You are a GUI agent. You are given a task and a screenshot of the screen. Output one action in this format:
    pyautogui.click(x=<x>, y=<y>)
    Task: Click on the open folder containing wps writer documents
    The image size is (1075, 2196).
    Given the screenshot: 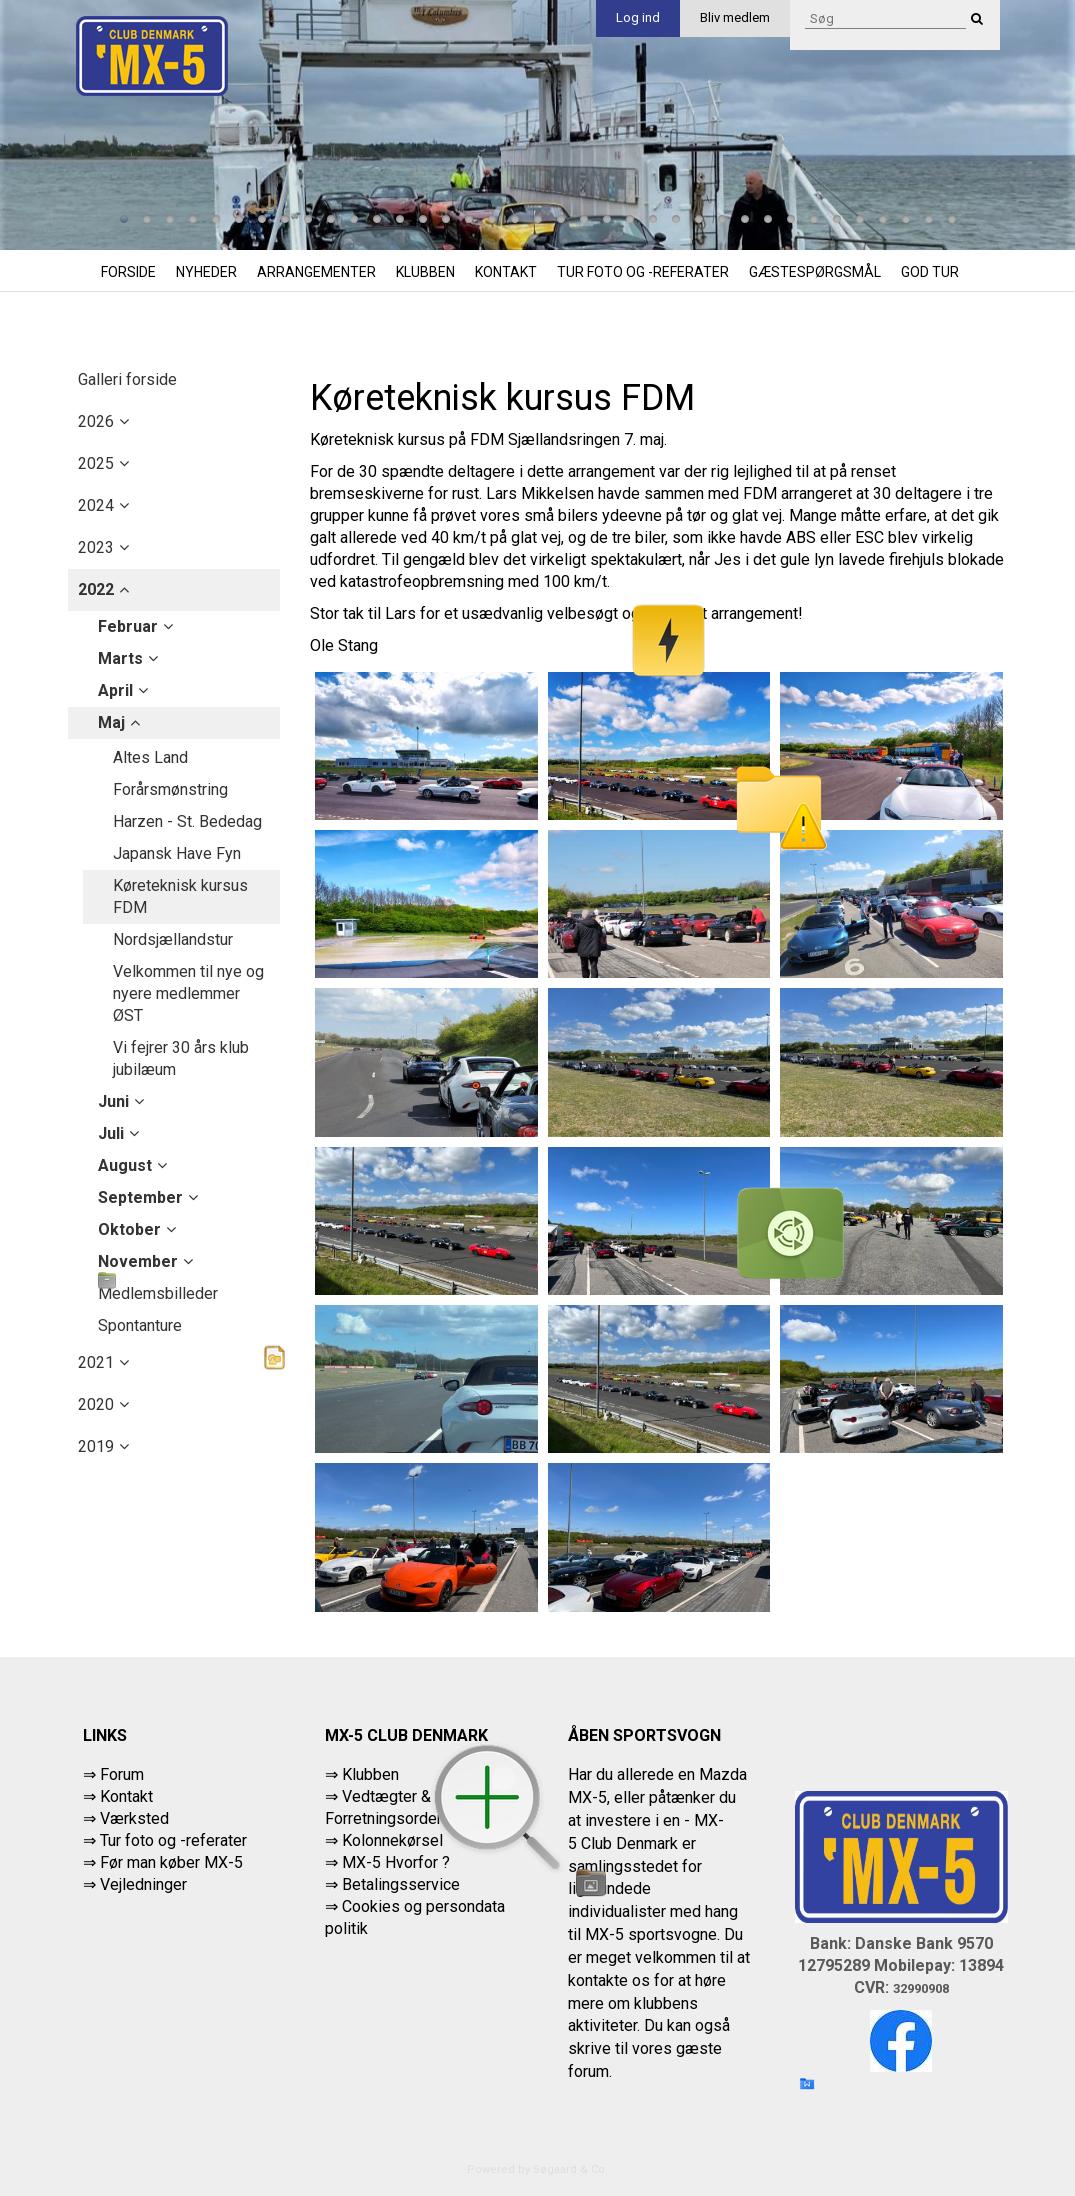 What is the action you would take?
    pyautogui.click(x=807, y=2084)
    